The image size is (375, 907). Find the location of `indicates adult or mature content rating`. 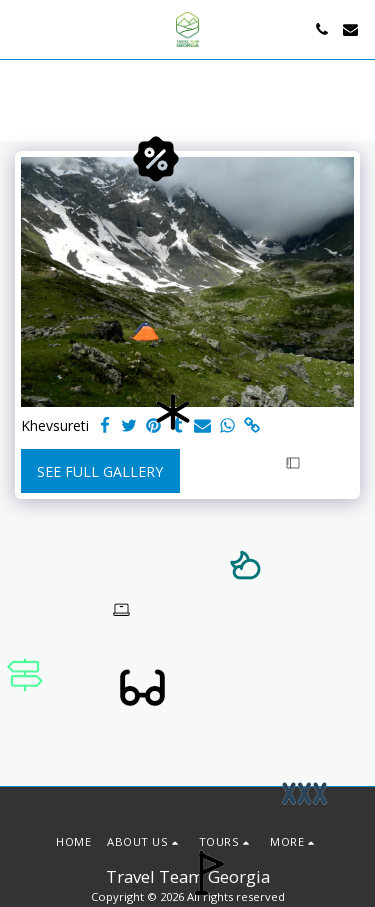

indicates adult or mature content rating is located at coordinates (304, 793).